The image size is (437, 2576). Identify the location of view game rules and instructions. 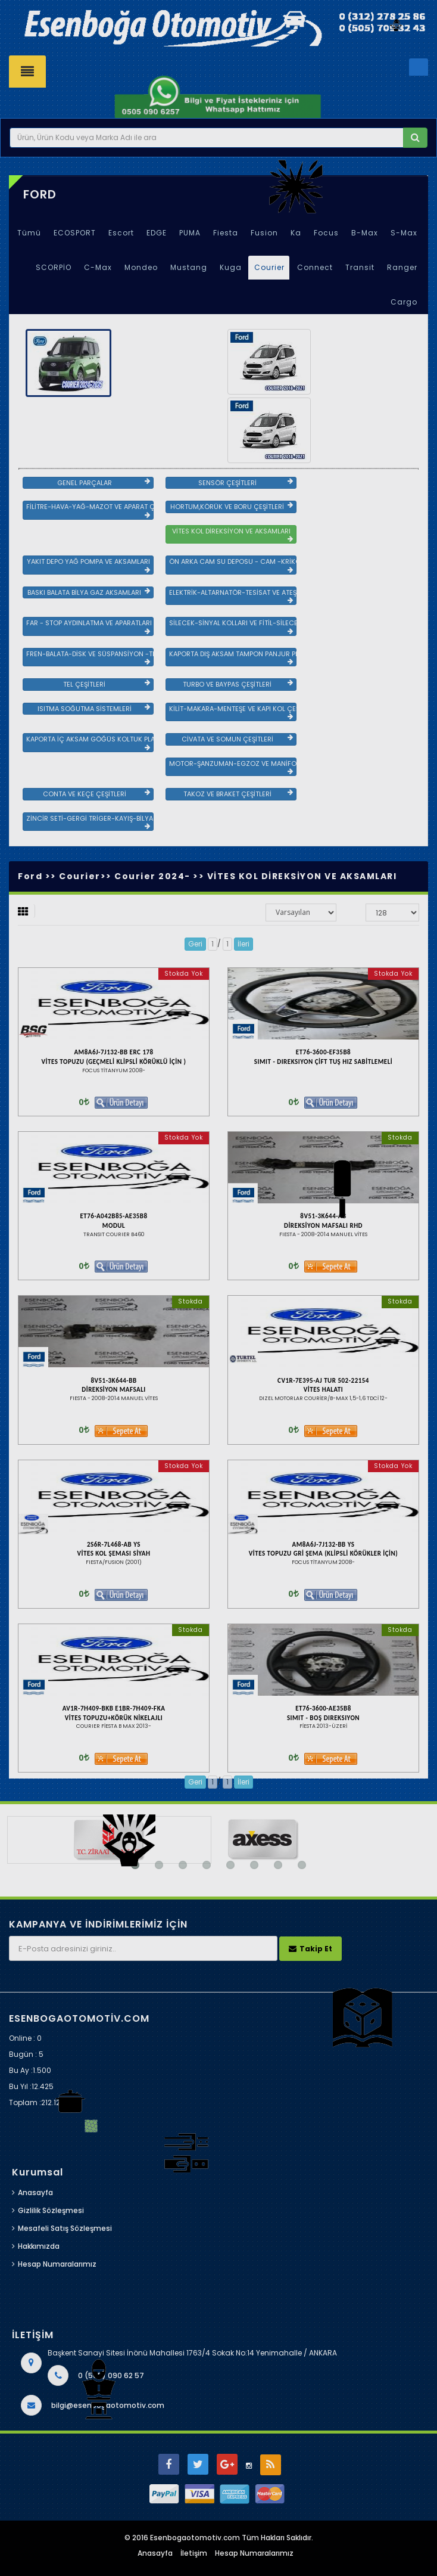
(363, 2018).